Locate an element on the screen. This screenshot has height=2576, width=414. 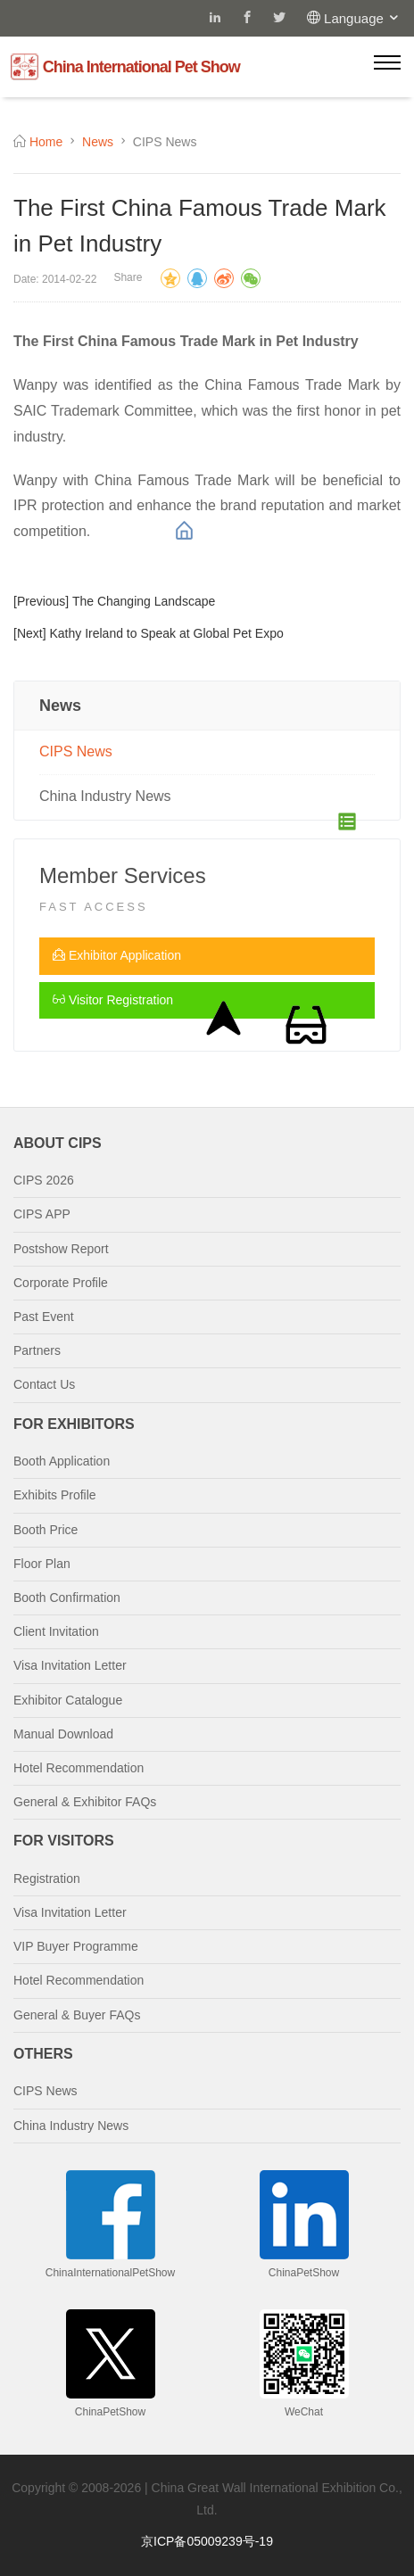
navigate to home screen is located at coordinates (184, 530).